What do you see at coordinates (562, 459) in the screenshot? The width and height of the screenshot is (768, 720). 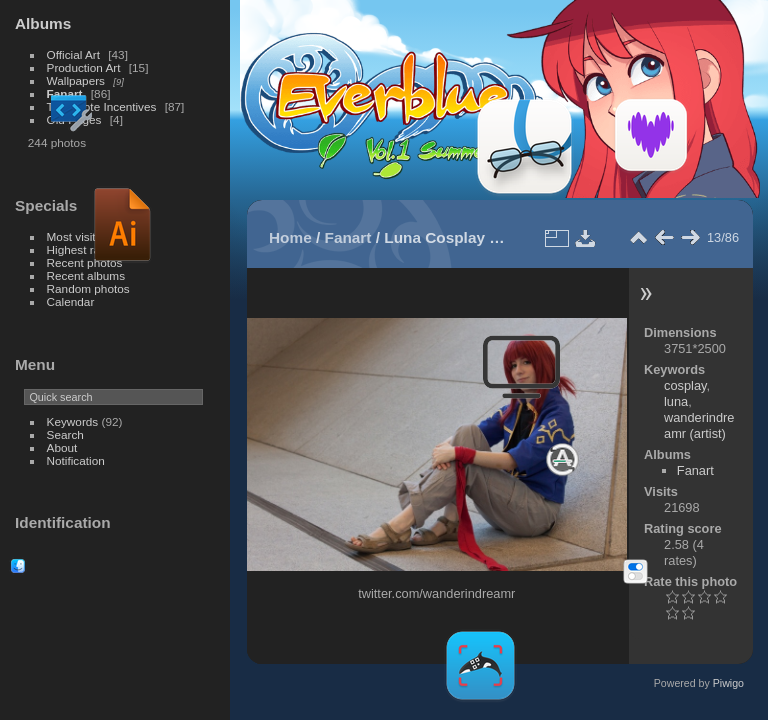 I see `open the software updater application` at bounding box center [562, 459].